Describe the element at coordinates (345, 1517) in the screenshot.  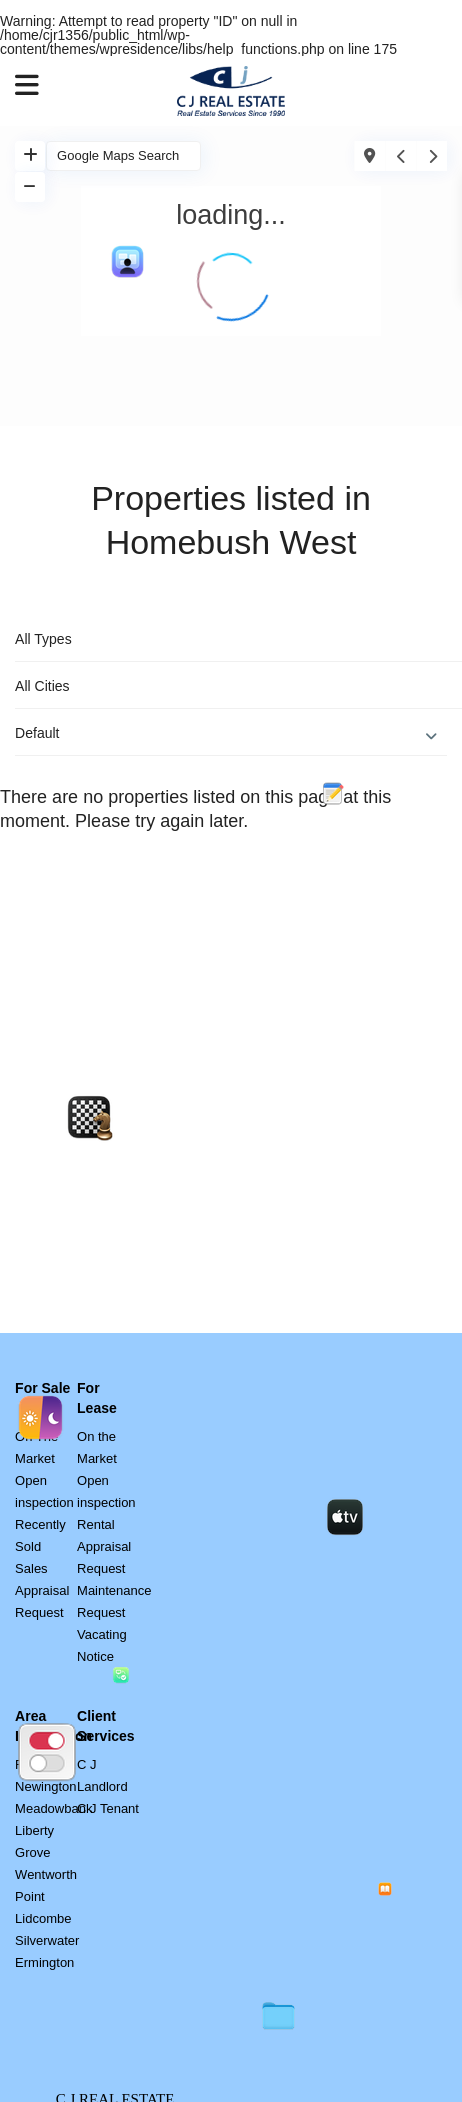
I see `open the Apple TV app` at that location.